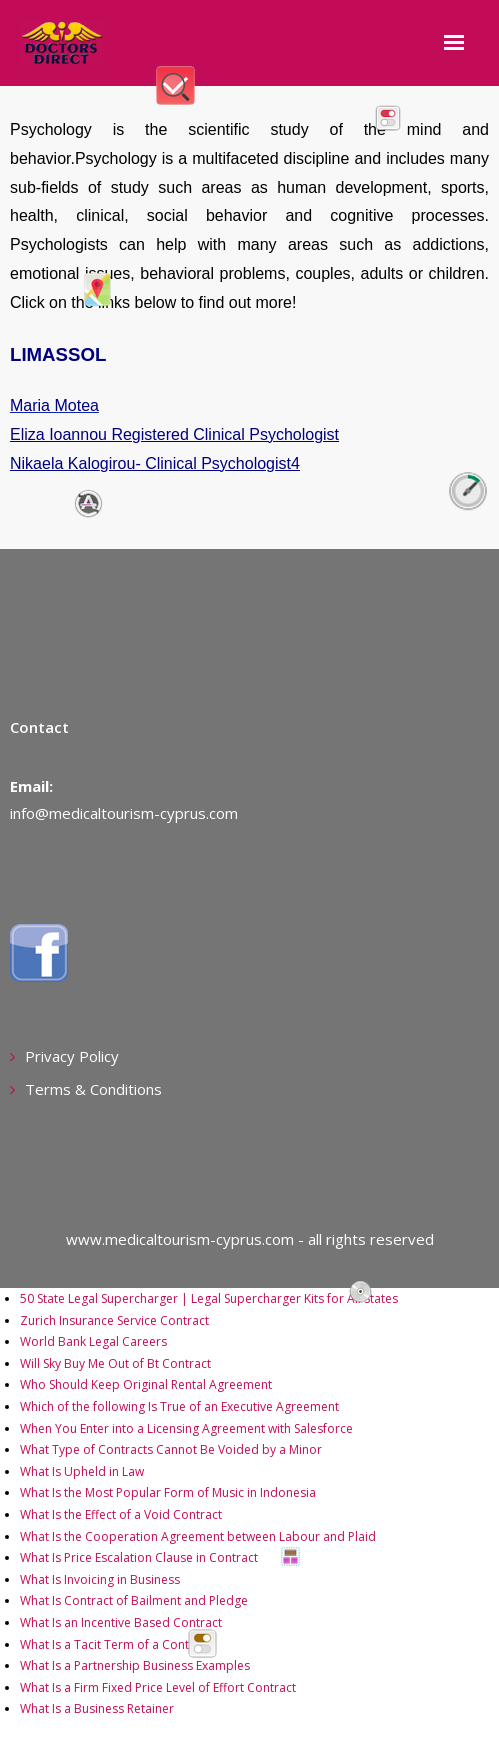 Image resolution: width=499 pixels, height=1740 pixels. I want to click on check for available software updates, so click(88, 503).